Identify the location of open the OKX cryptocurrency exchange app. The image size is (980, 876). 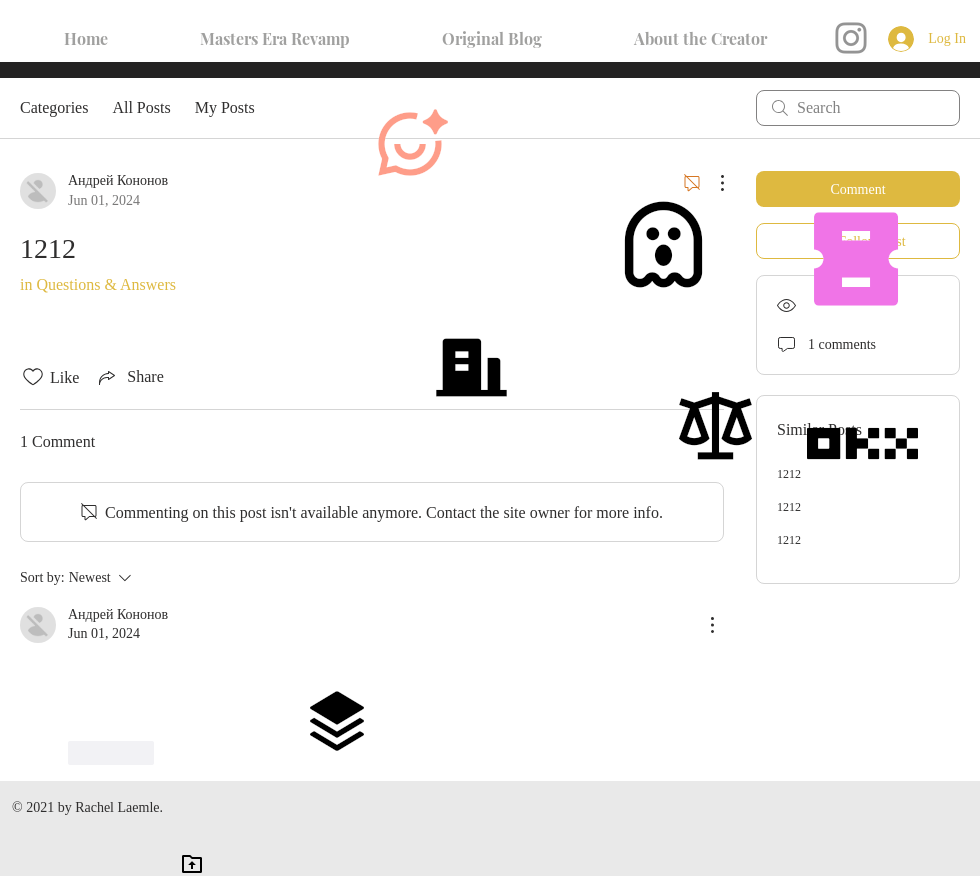
(862, 443).